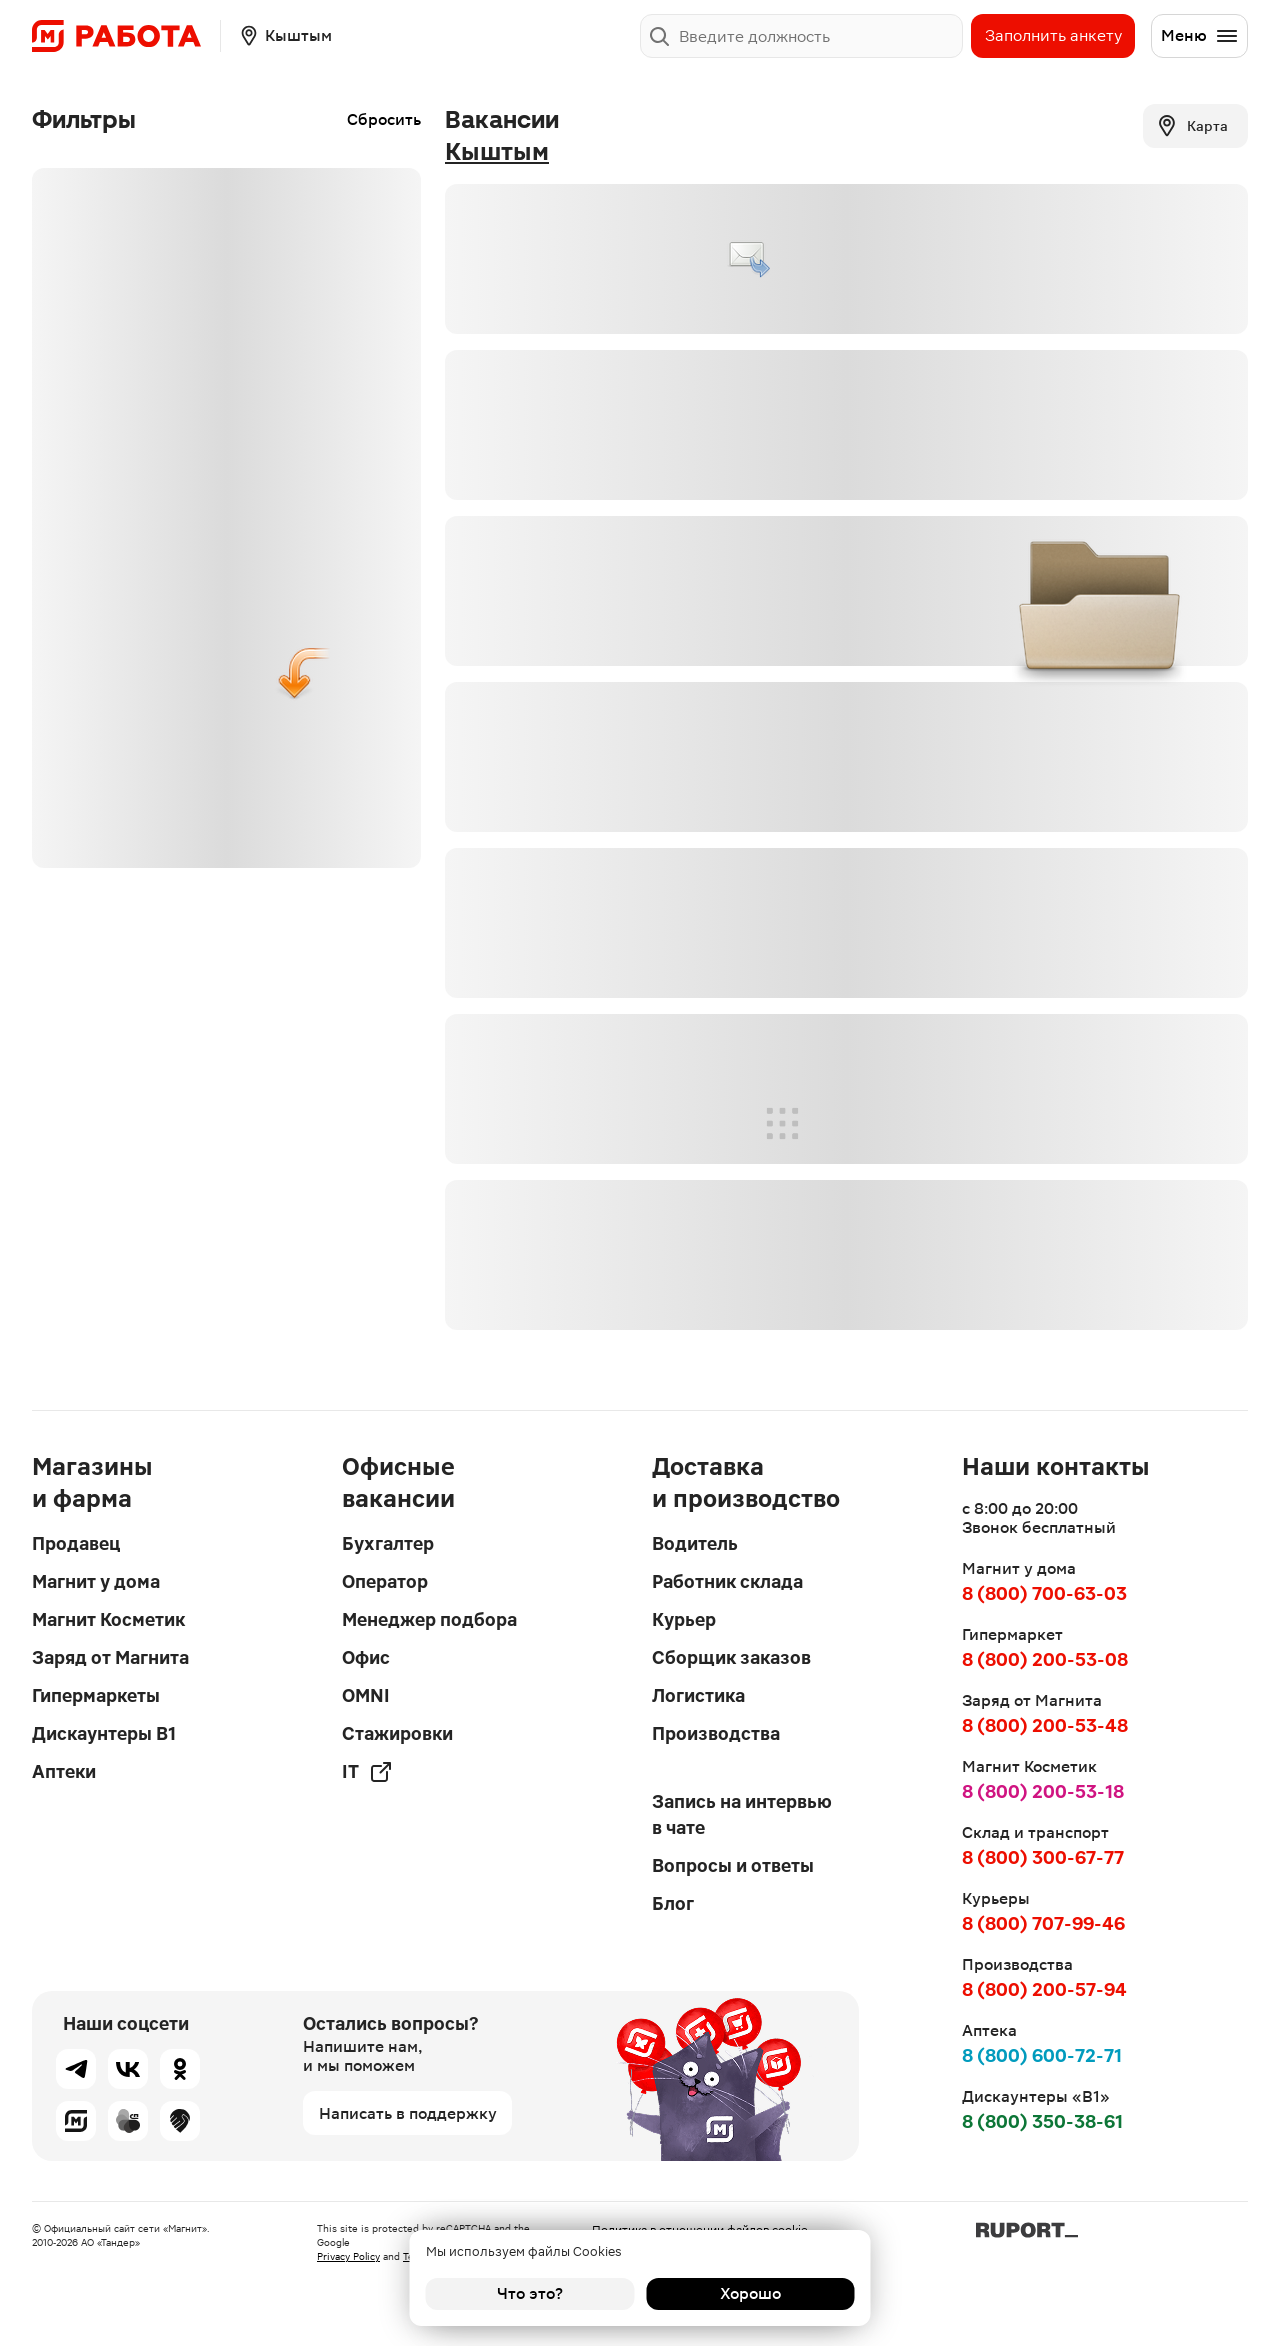  Describe the element at coordinates (1099, 613) in the screenshot. I see `view contents of an open folder` at that location.